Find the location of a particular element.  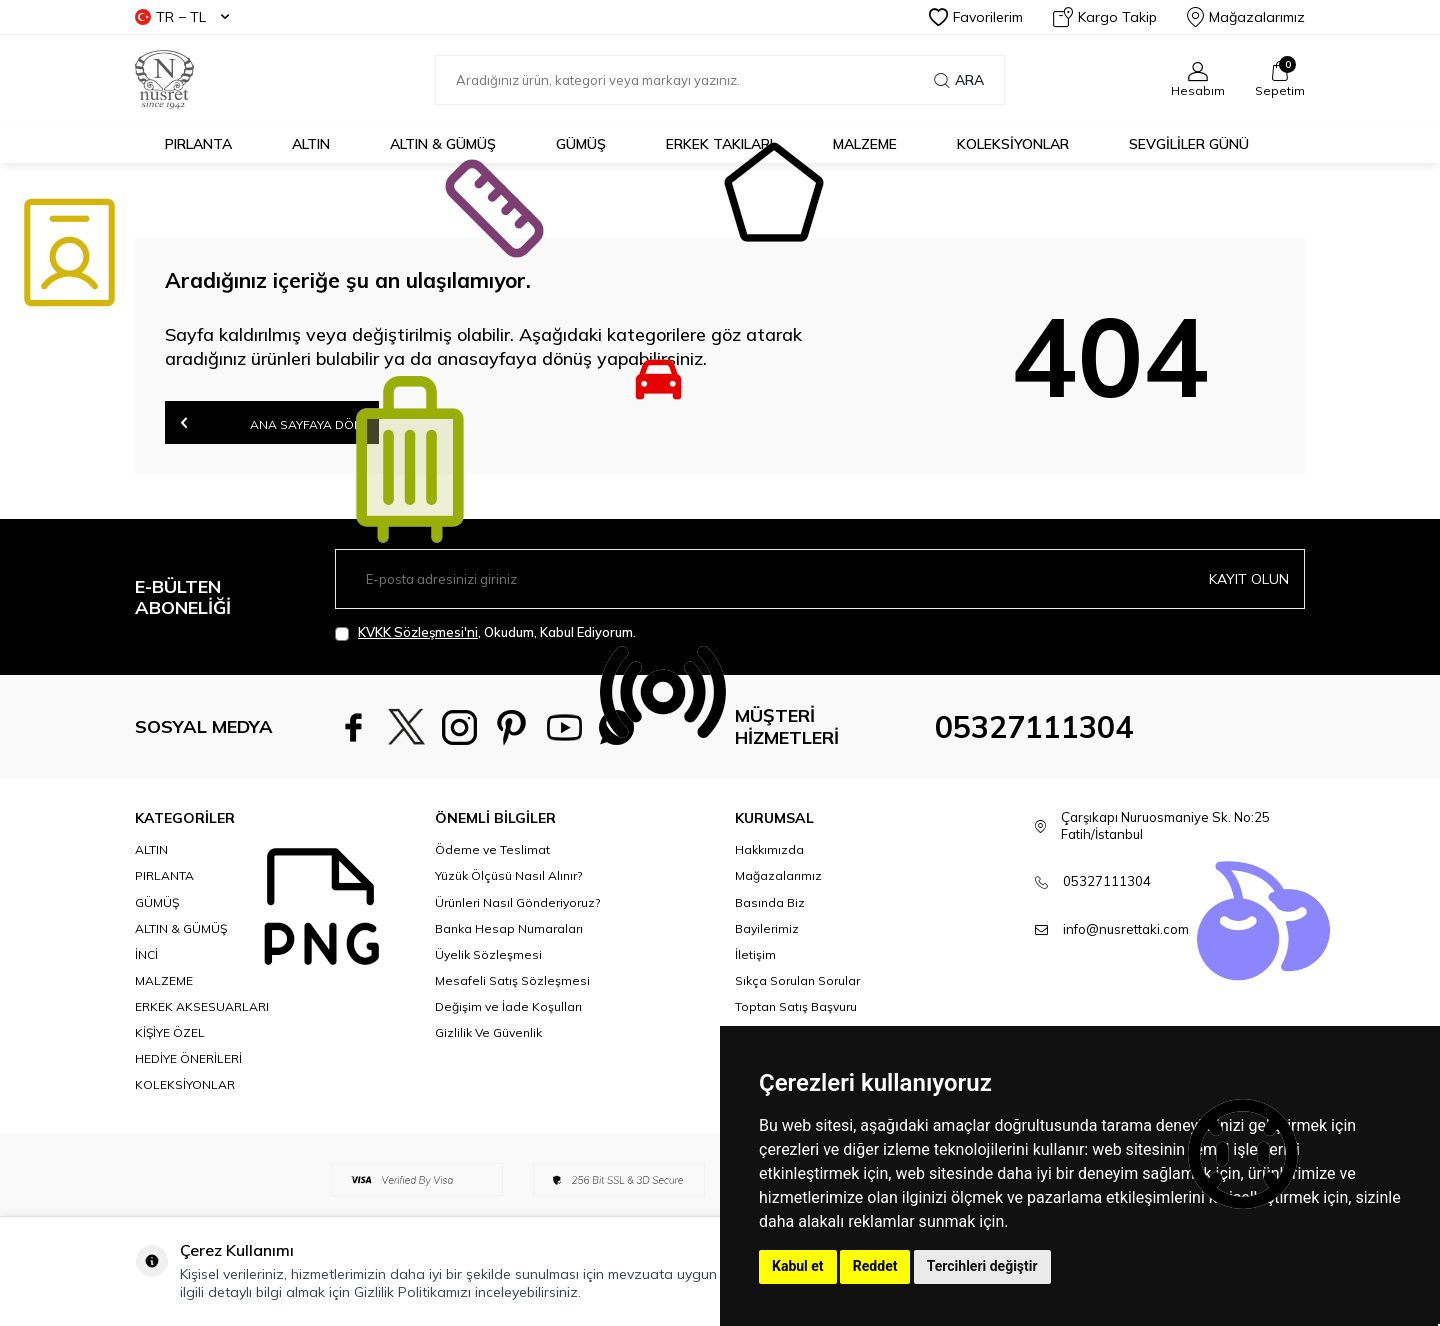

view baseball scores or stats is located at coordinates (1243, 1154).